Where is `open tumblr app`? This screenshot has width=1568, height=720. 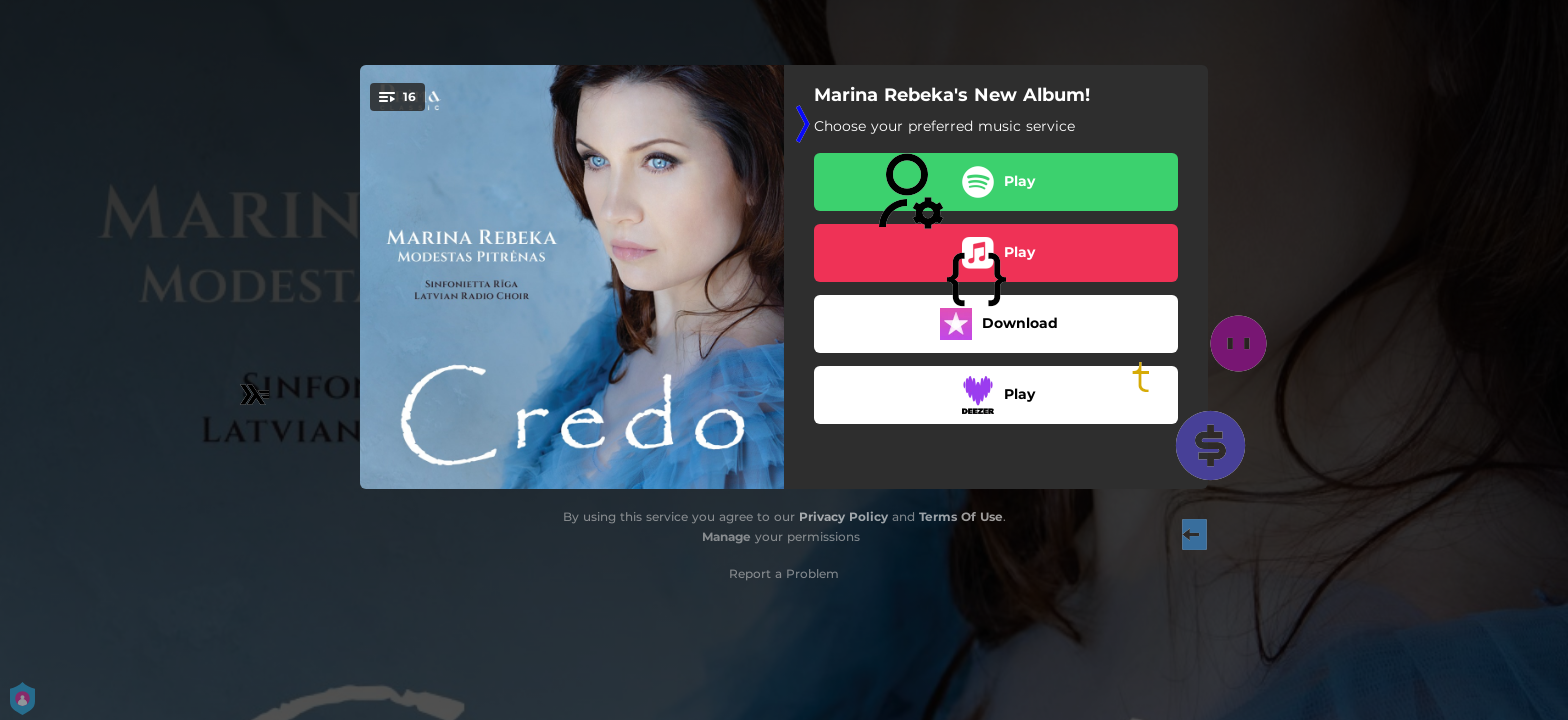
open tumblr app is located at coordinates (1140, 377).